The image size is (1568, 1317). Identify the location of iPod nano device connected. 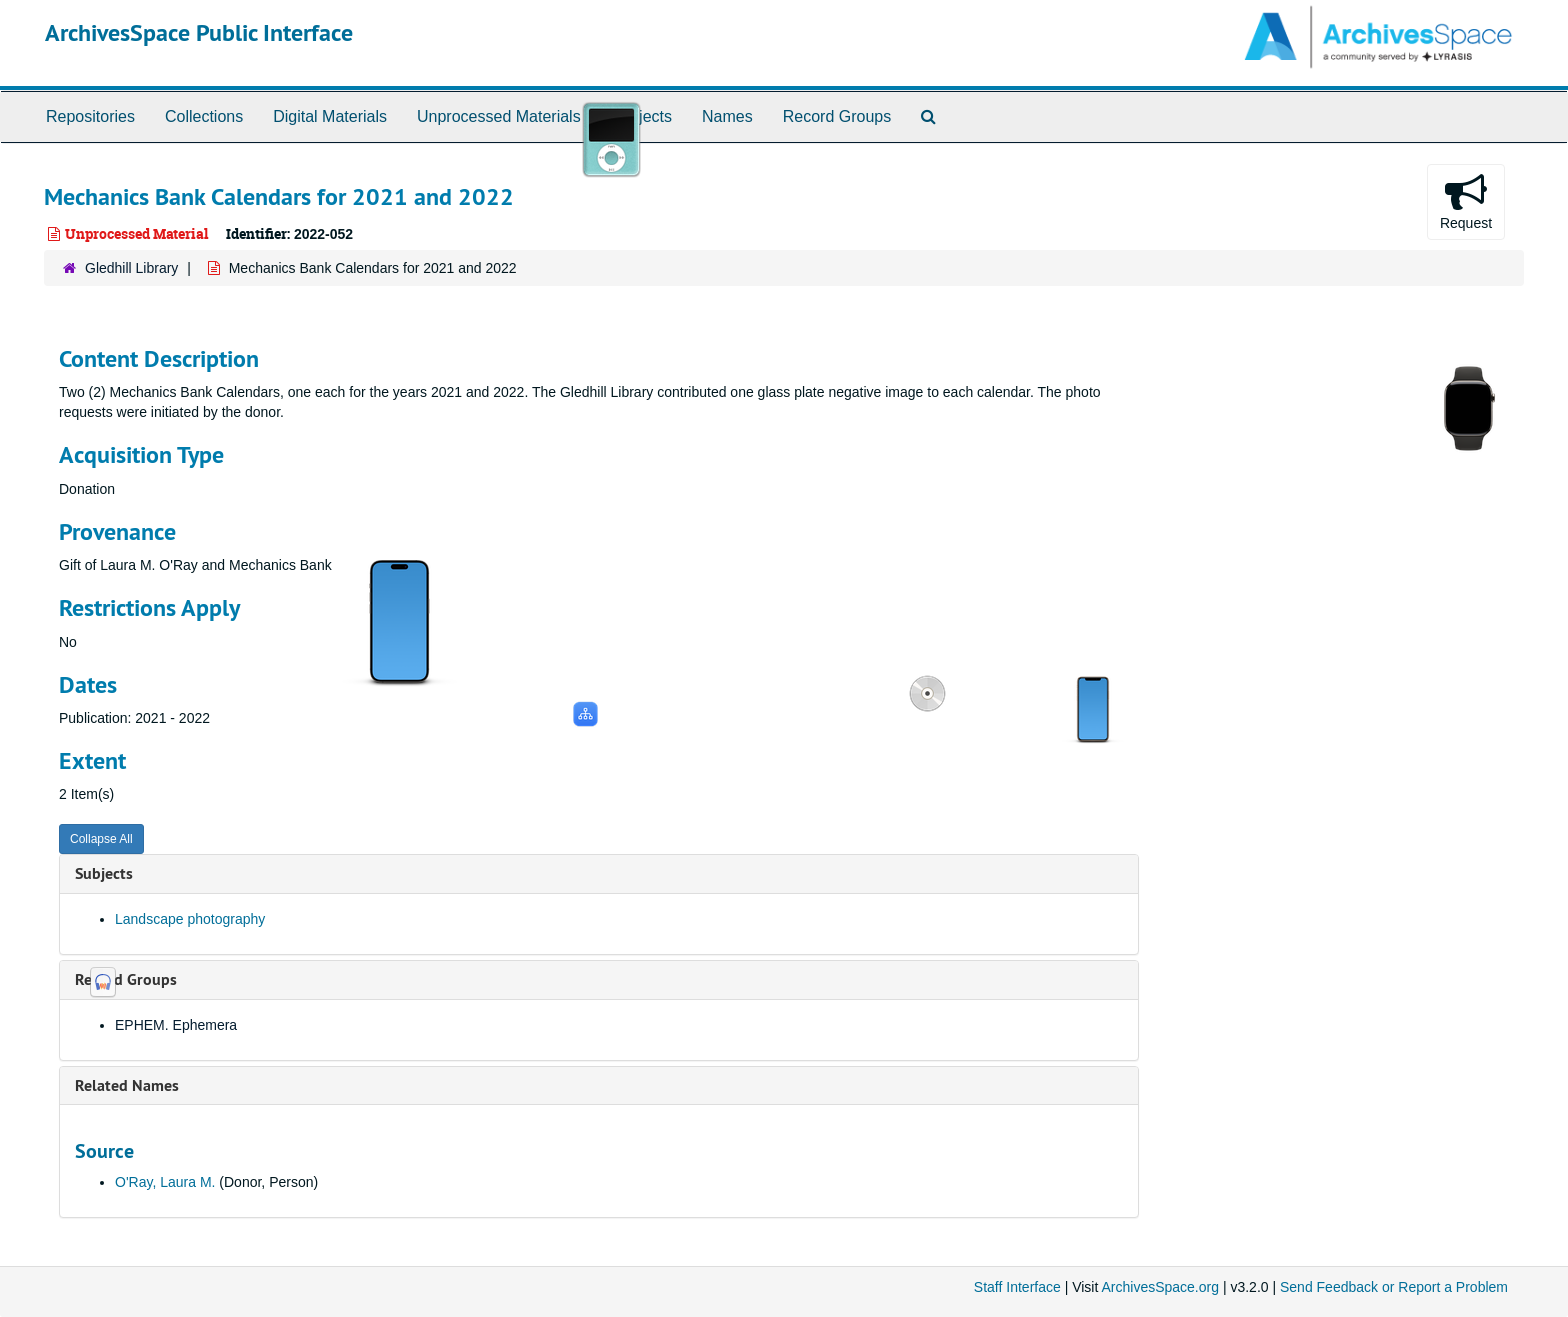
(611, 122).